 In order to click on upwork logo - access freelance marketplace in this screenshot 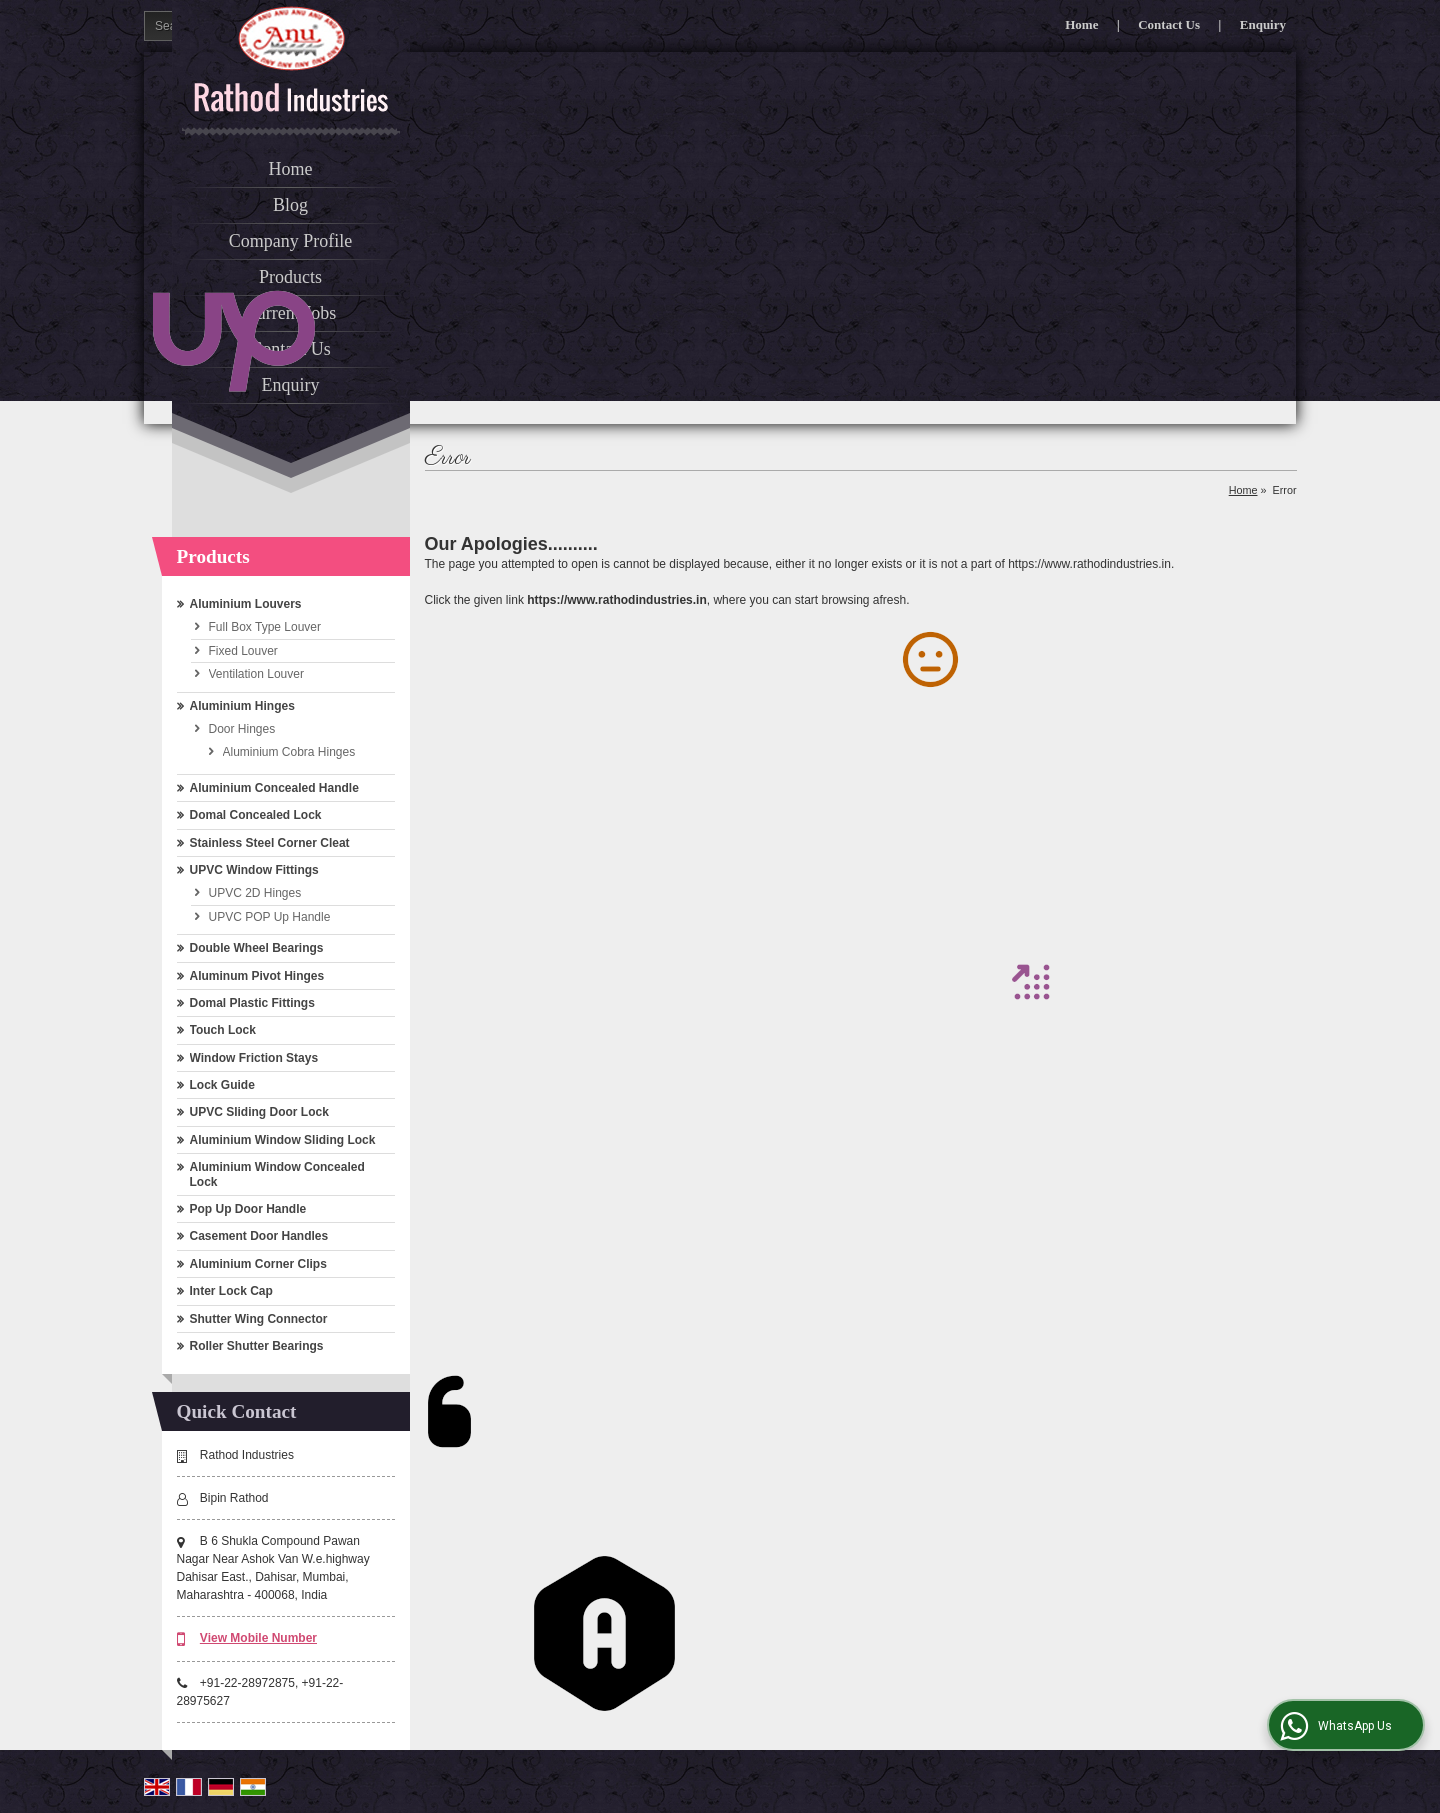, I will do `click(234, 341)`.